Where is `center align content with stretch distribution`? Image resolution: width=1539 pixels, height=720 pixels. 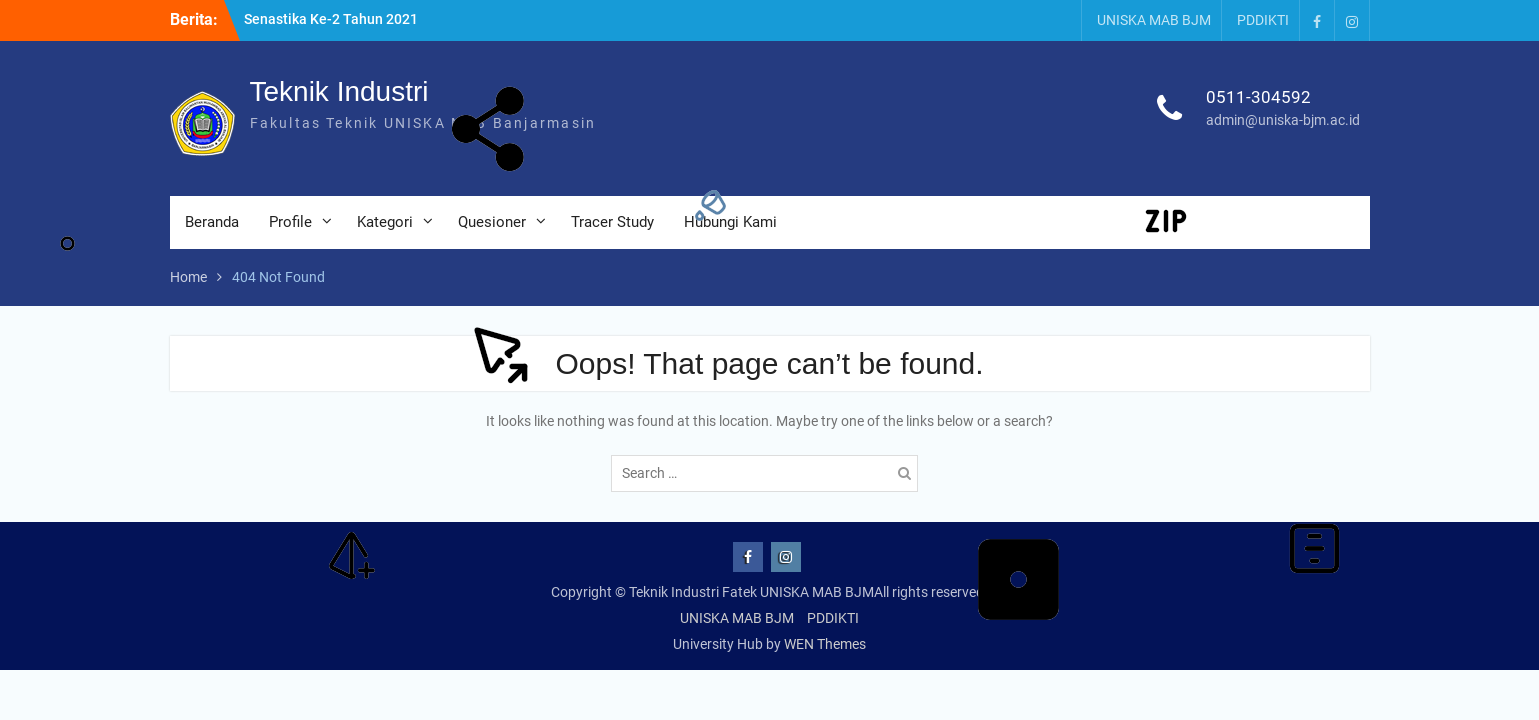 center align content with stretch distribution is located at coordinates (1314, 548).